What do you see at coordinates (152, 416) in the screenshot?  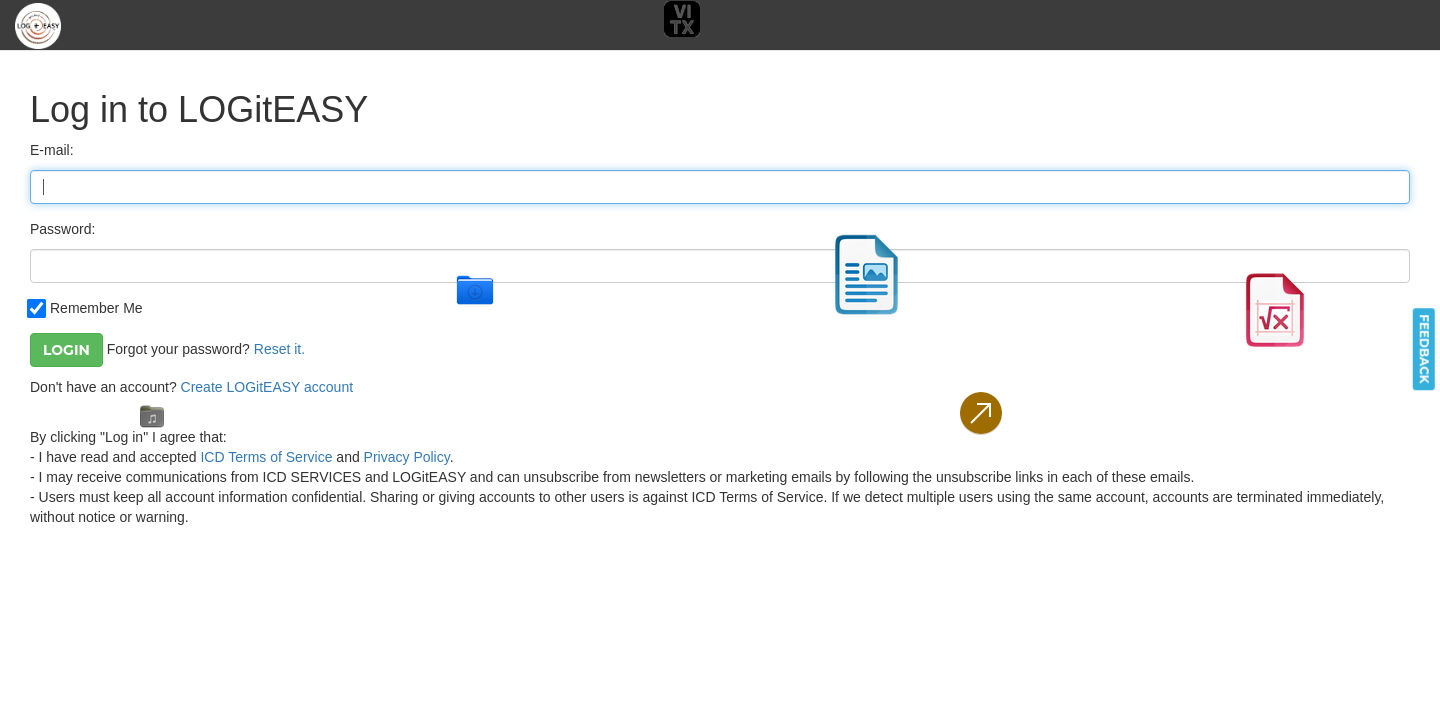 I see `open your music folder` at bounding box center [152, 416].